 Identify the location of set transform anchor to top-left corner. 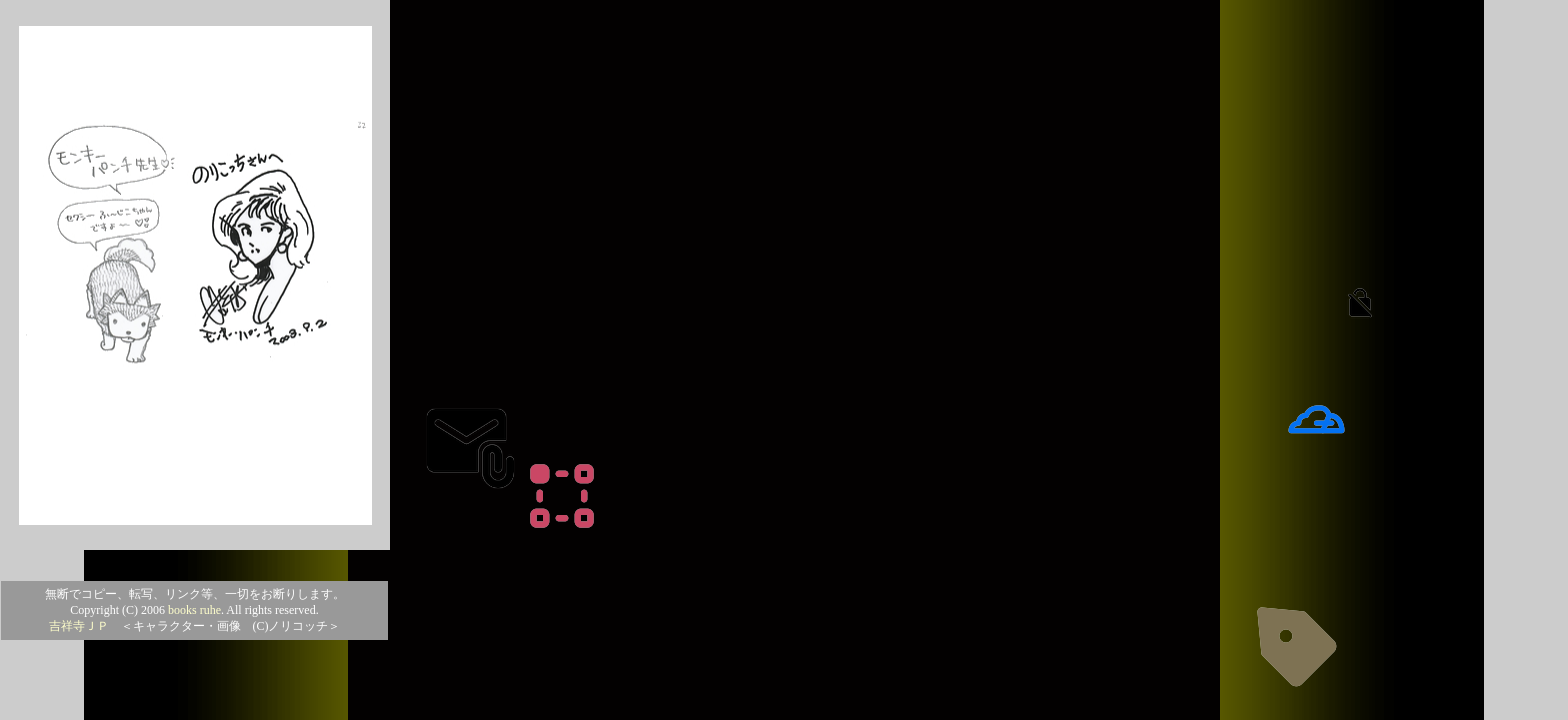
(562, 496).